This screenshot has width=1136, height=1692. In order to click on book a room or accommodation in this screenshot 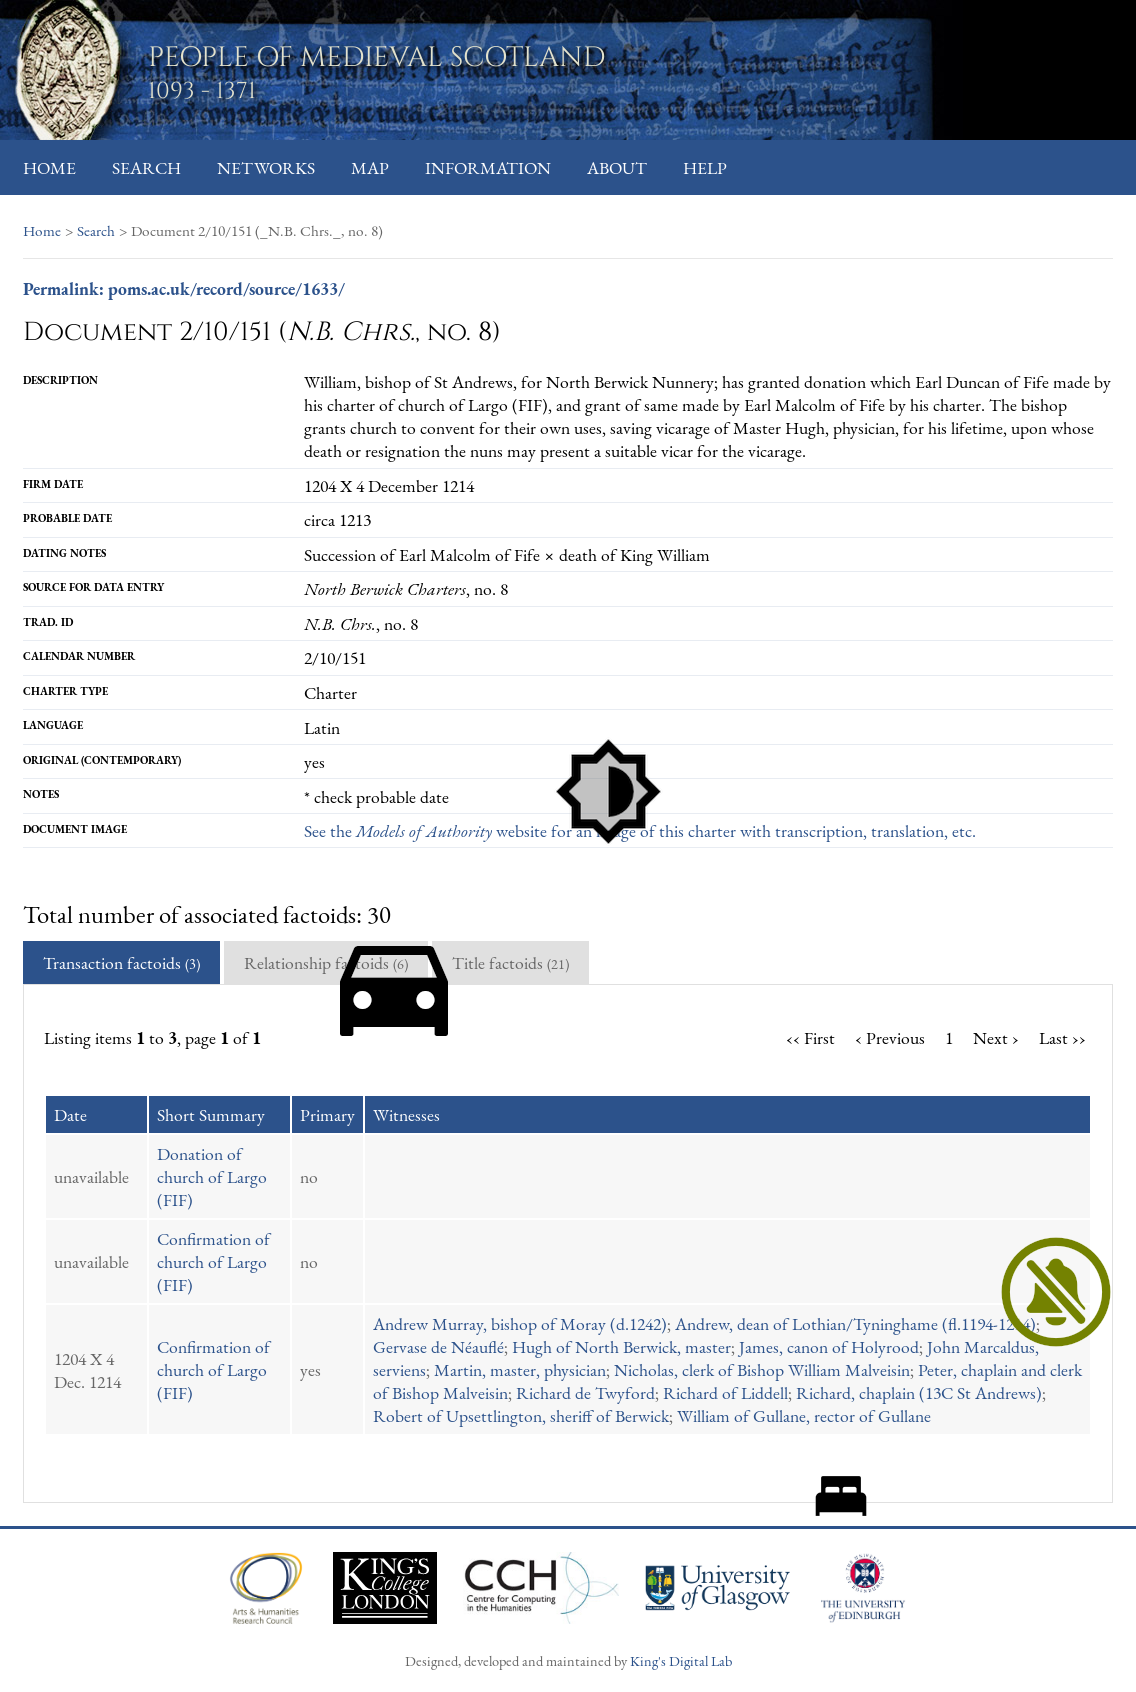, I will do `click(841, 1496)`.